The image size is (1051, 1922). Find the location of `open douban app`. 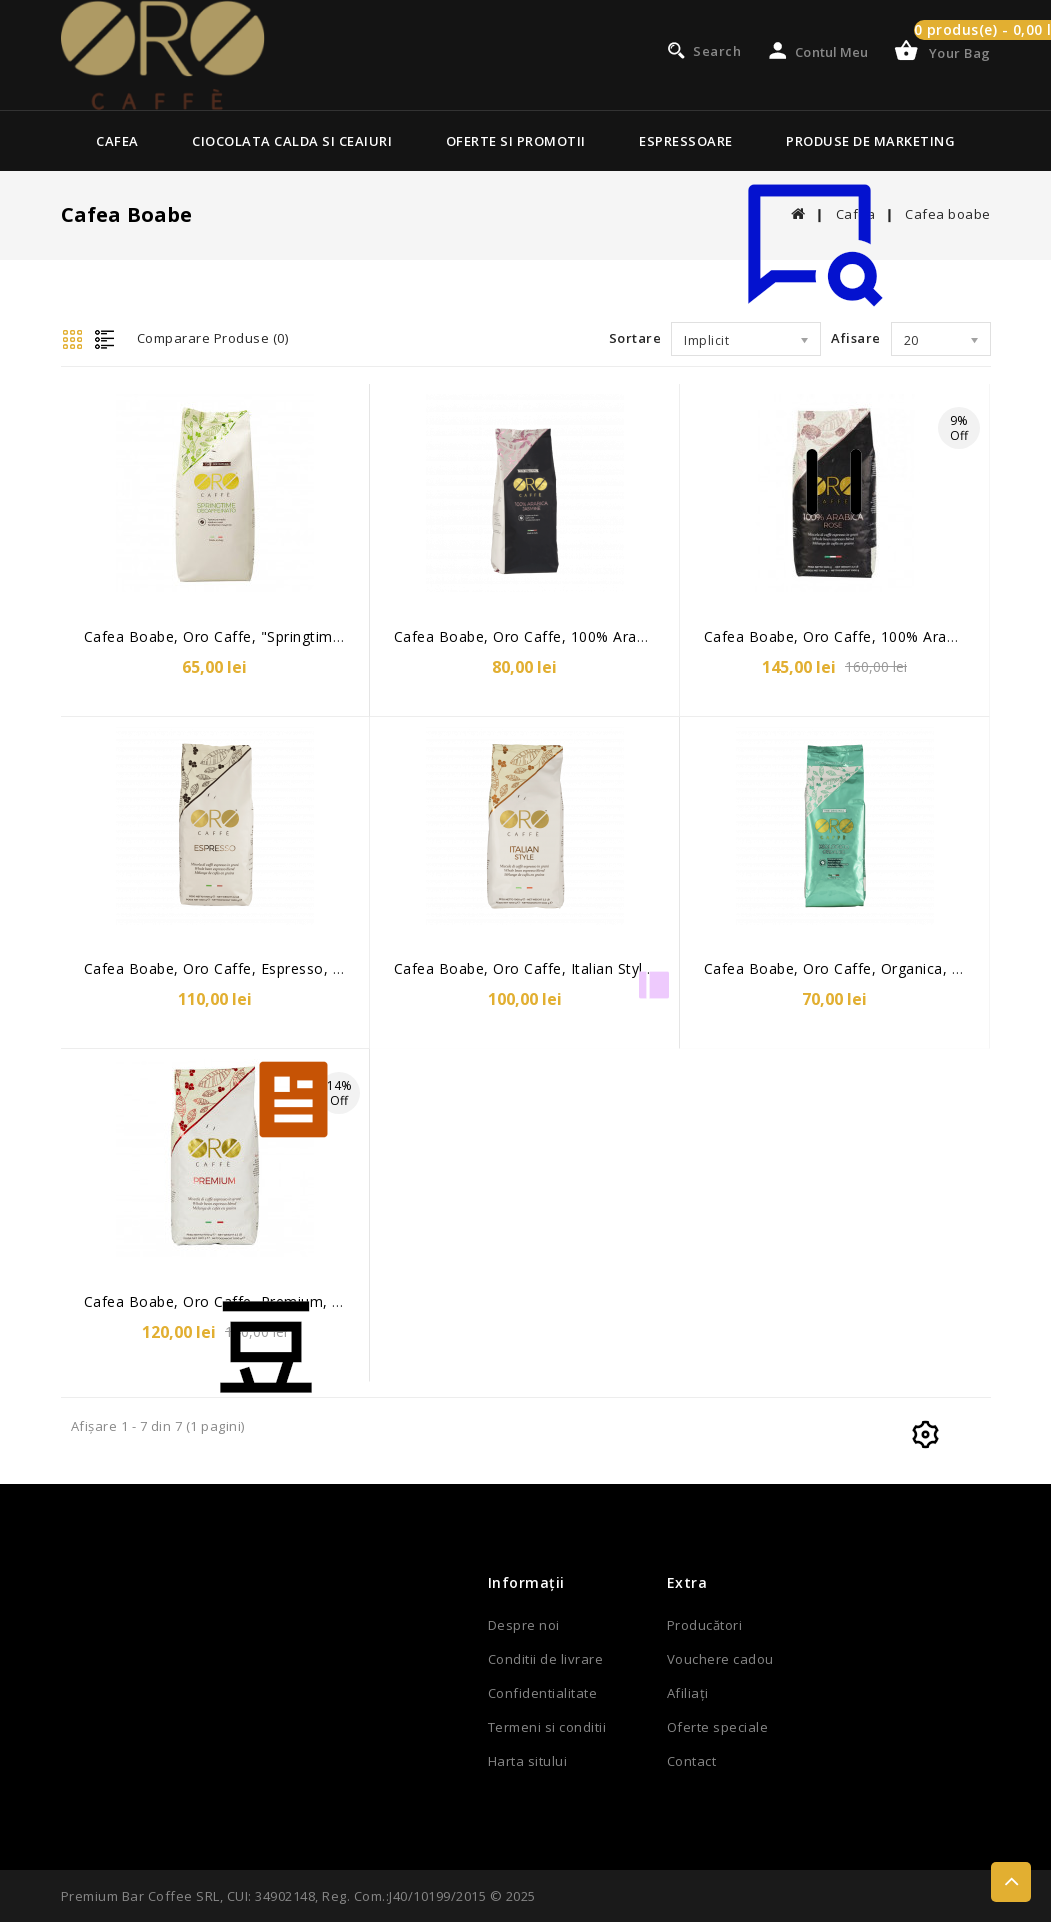

open douban app is located at coordinates (266, 1347).